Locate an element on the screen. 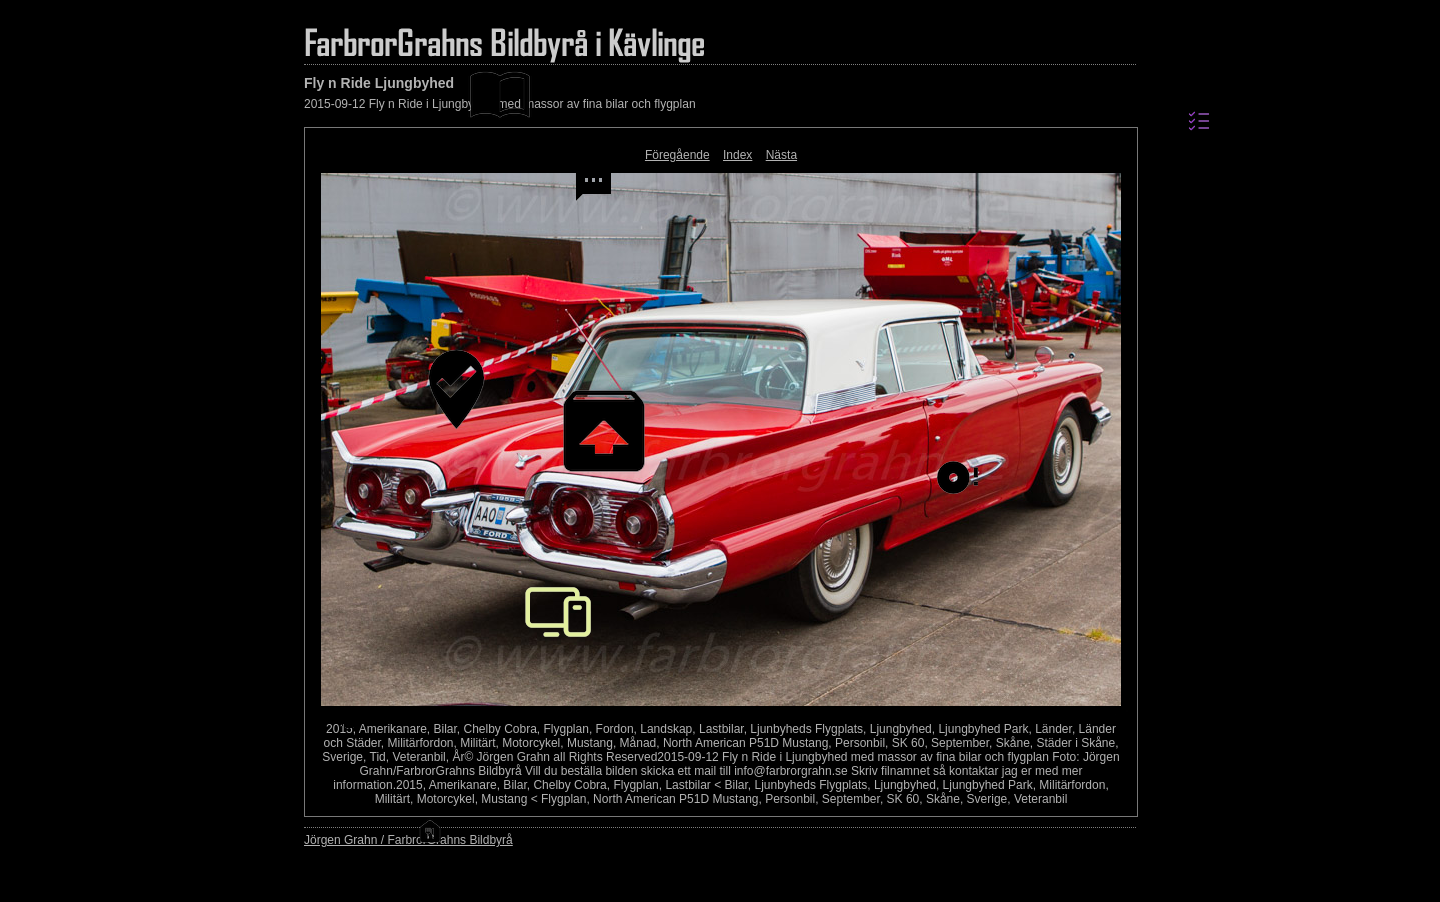  restore item from archive is located at coordinates (604, 431).